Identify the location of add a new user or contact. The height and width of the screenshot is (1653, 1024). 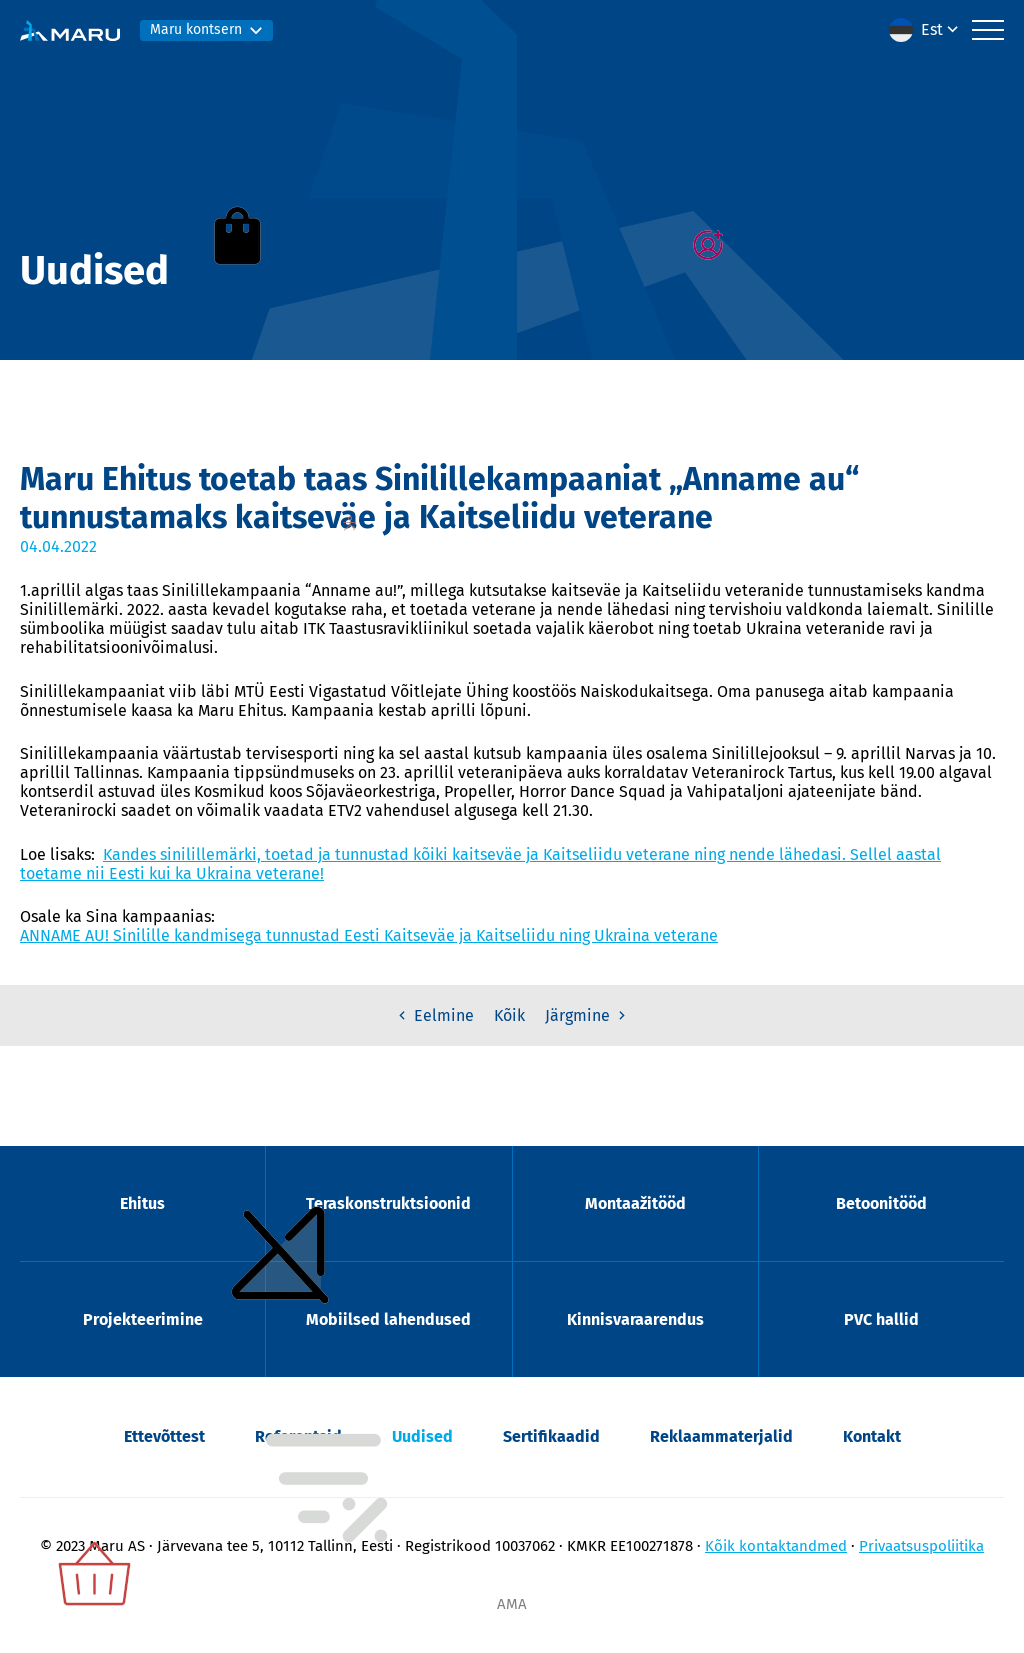
(708, 245).